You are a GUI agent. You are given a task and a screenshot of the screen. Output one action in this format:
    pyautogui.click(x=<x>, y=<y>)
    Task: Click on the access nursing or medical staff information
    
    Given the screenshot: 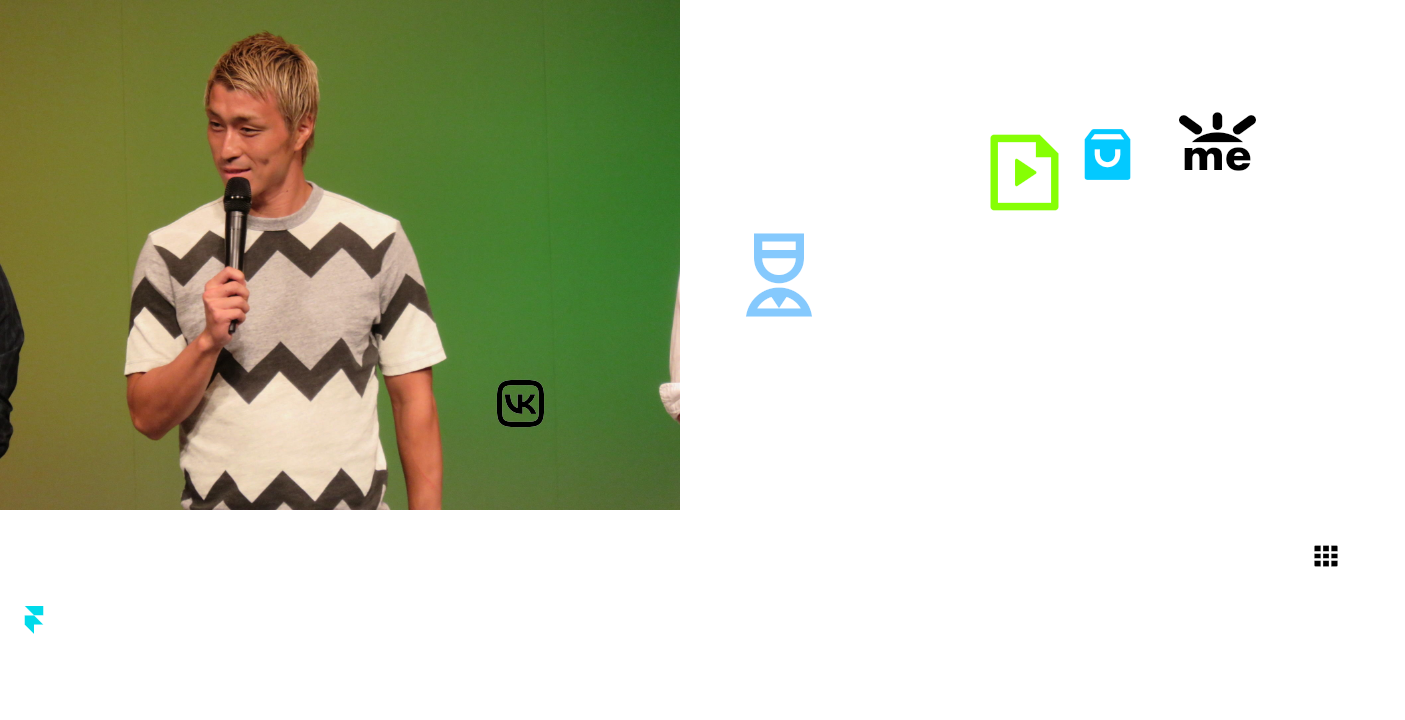 What is the action you would take?
    pyautogui.click(x=779, y=275)
    